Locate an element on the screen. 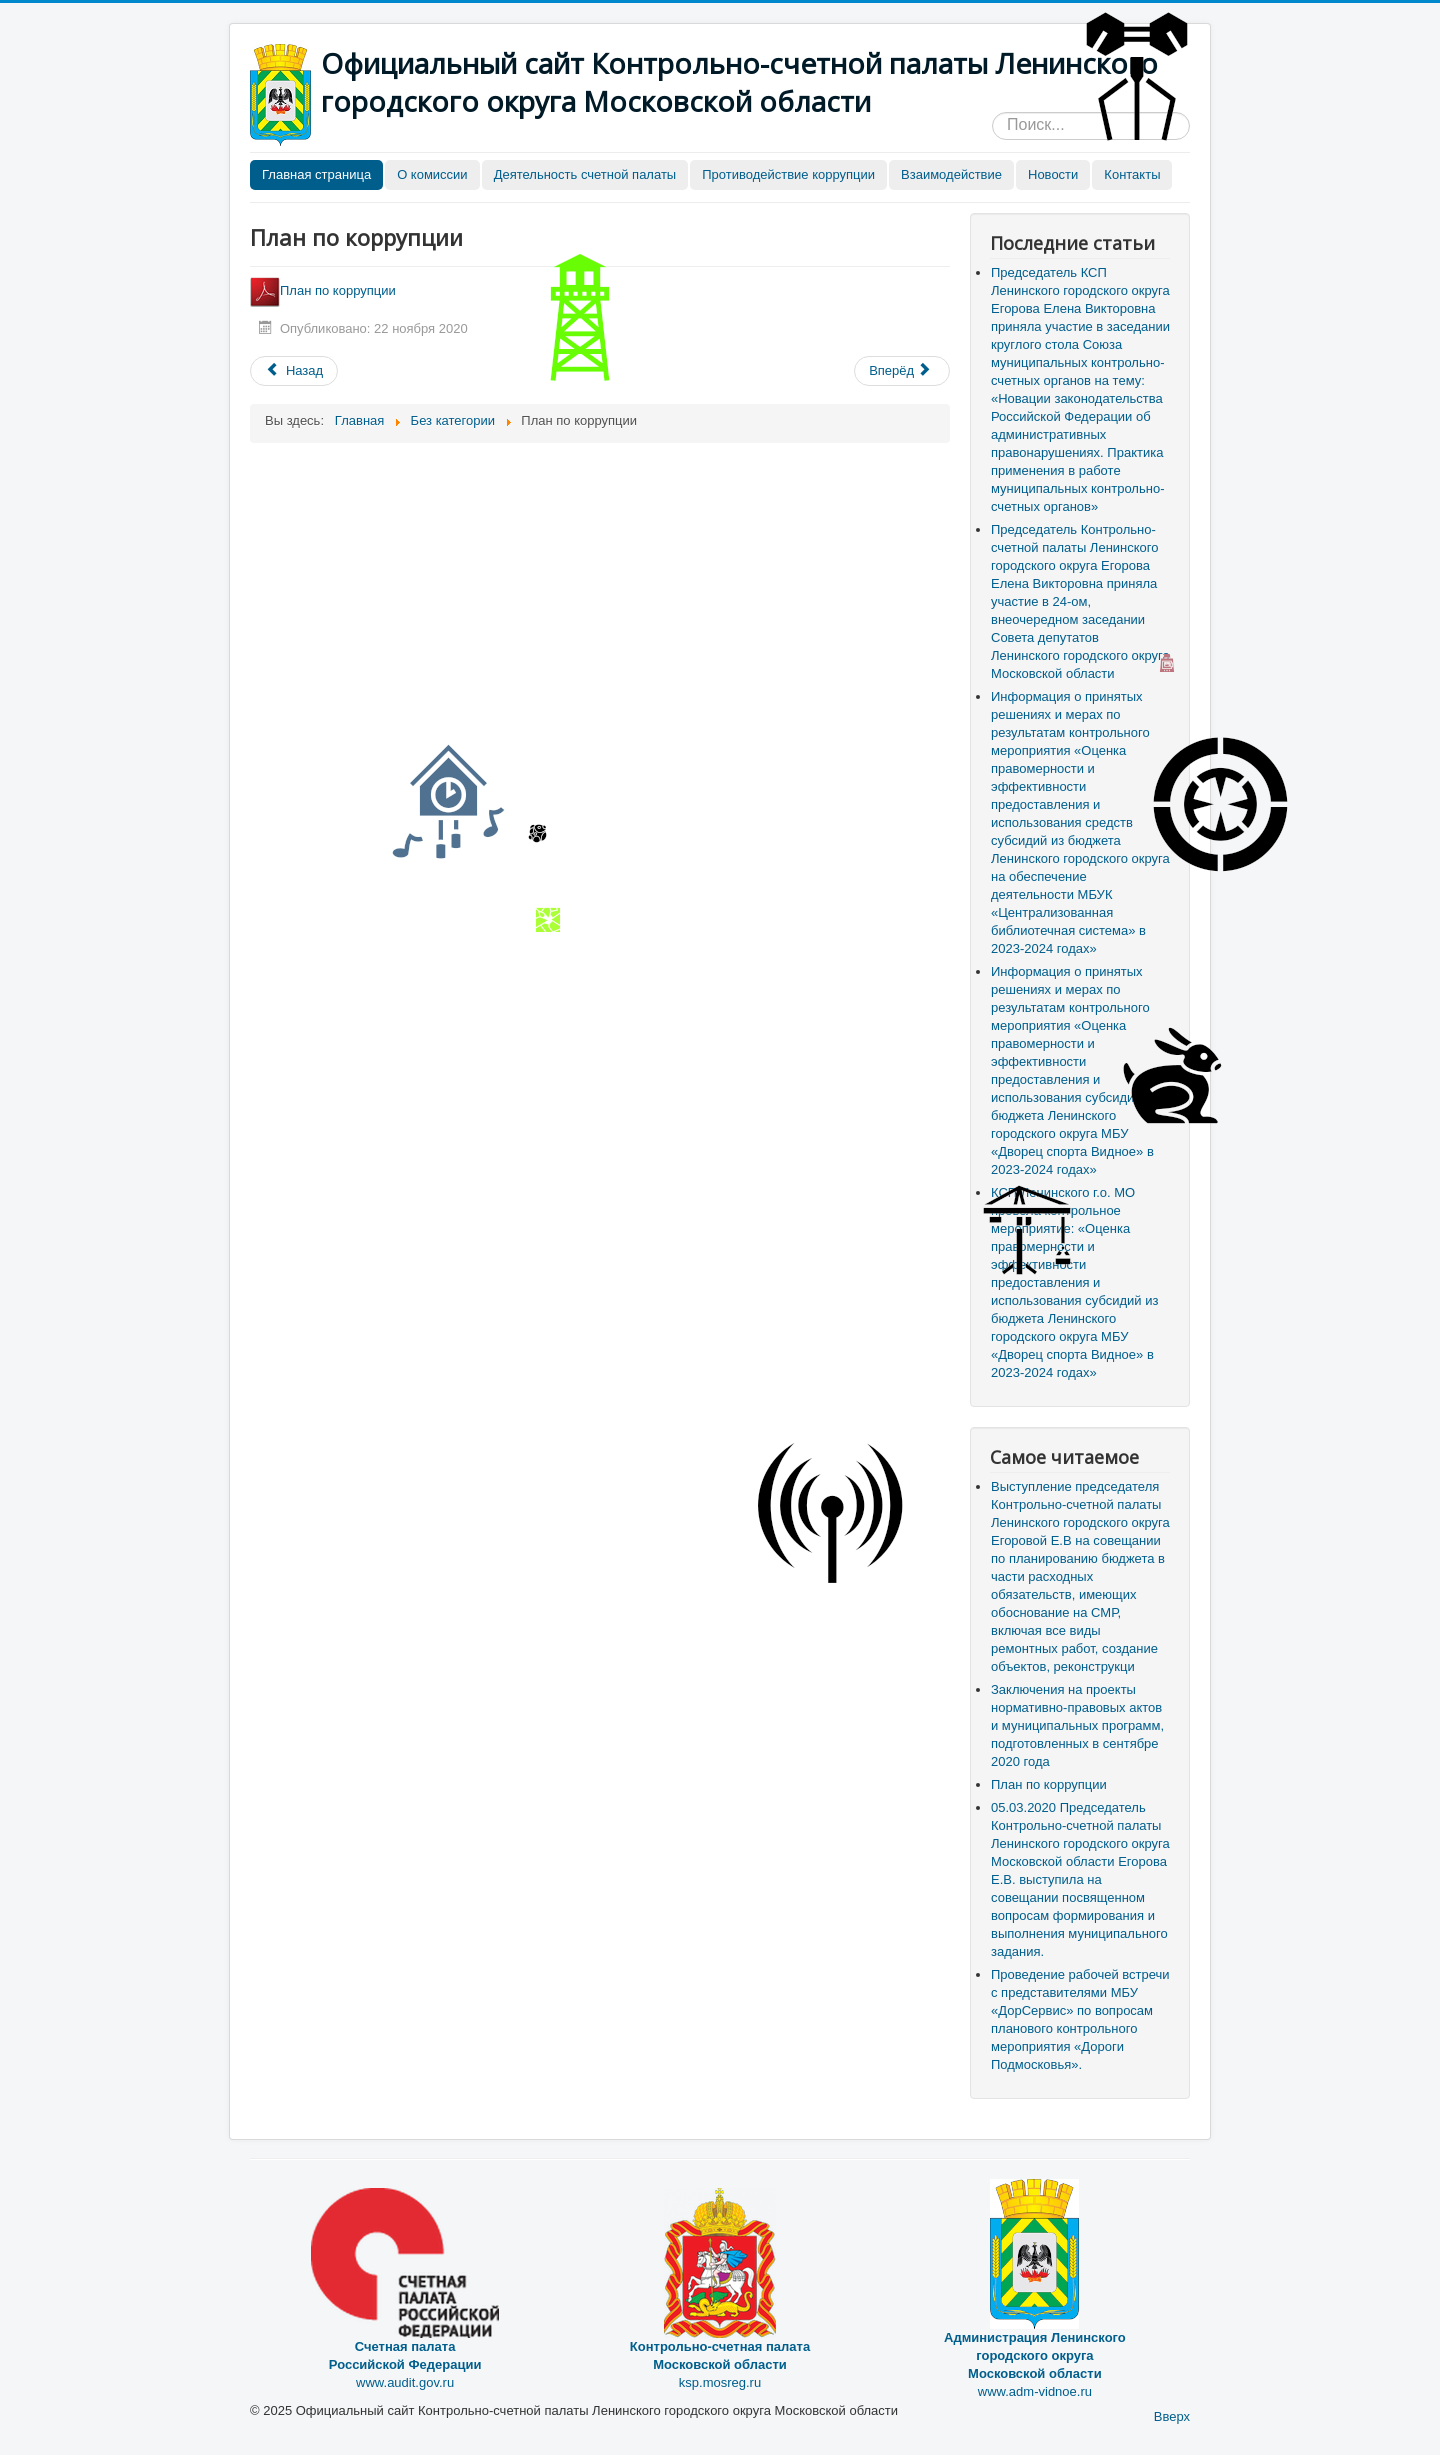  access furnace or heating controls is located at coordinates (1167, 663).